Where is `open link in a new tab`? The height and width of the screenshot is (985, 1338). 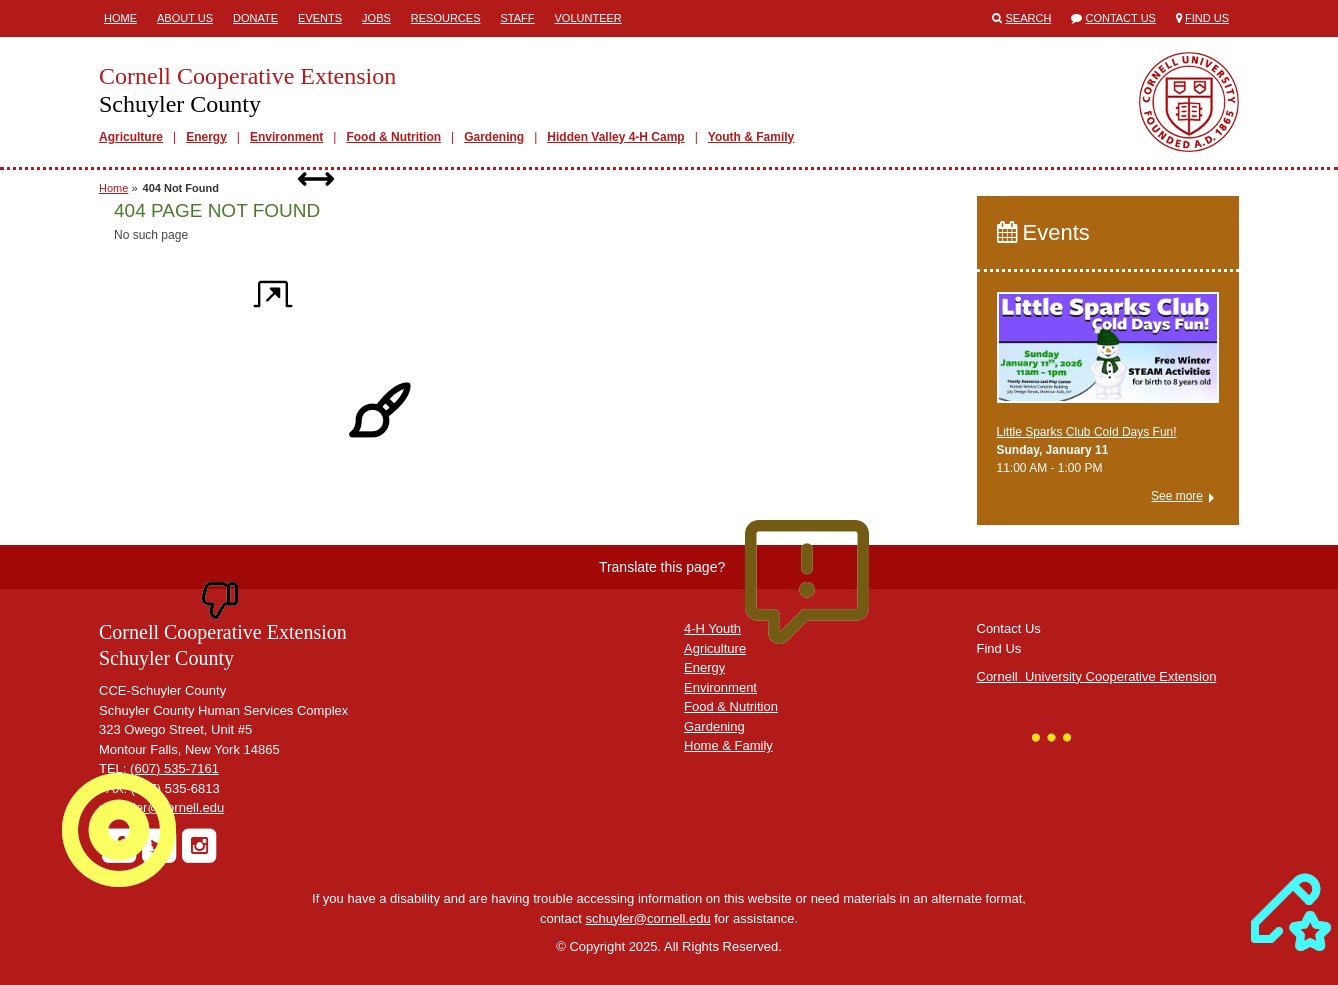 open link in a new tab is located at coordinates (273, 294).